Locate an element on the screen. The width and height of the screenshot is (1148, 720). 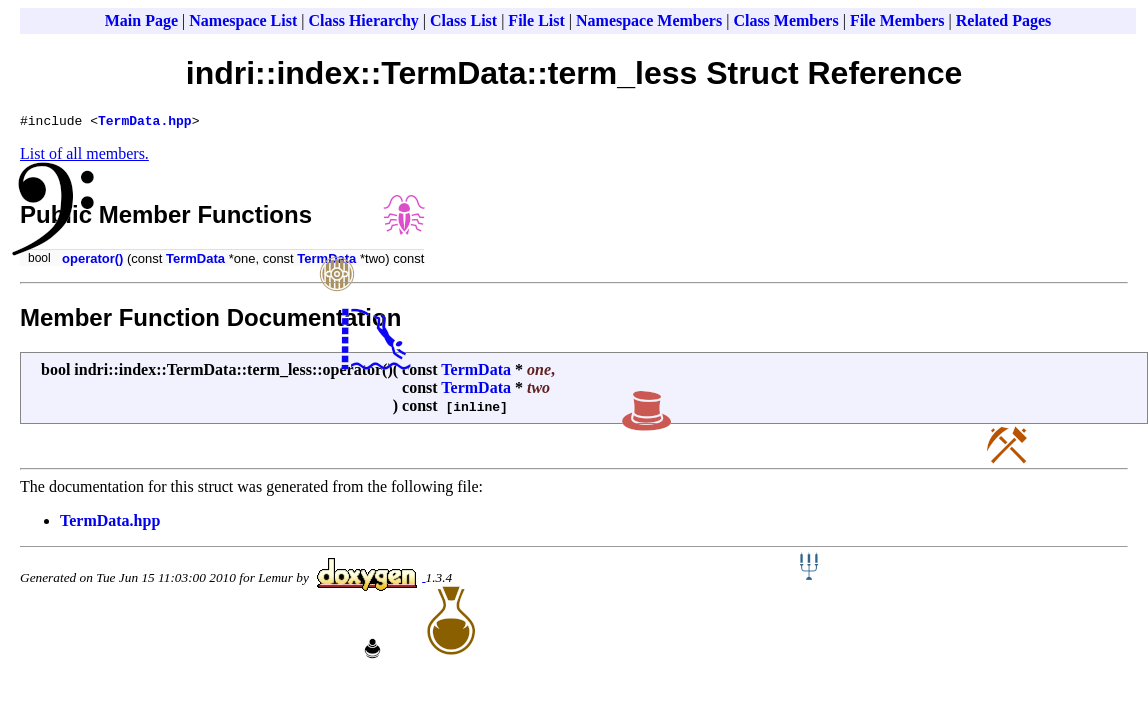
unlit candelabra indicating inactive or disabled lighting is located at coordinates (809, 566).